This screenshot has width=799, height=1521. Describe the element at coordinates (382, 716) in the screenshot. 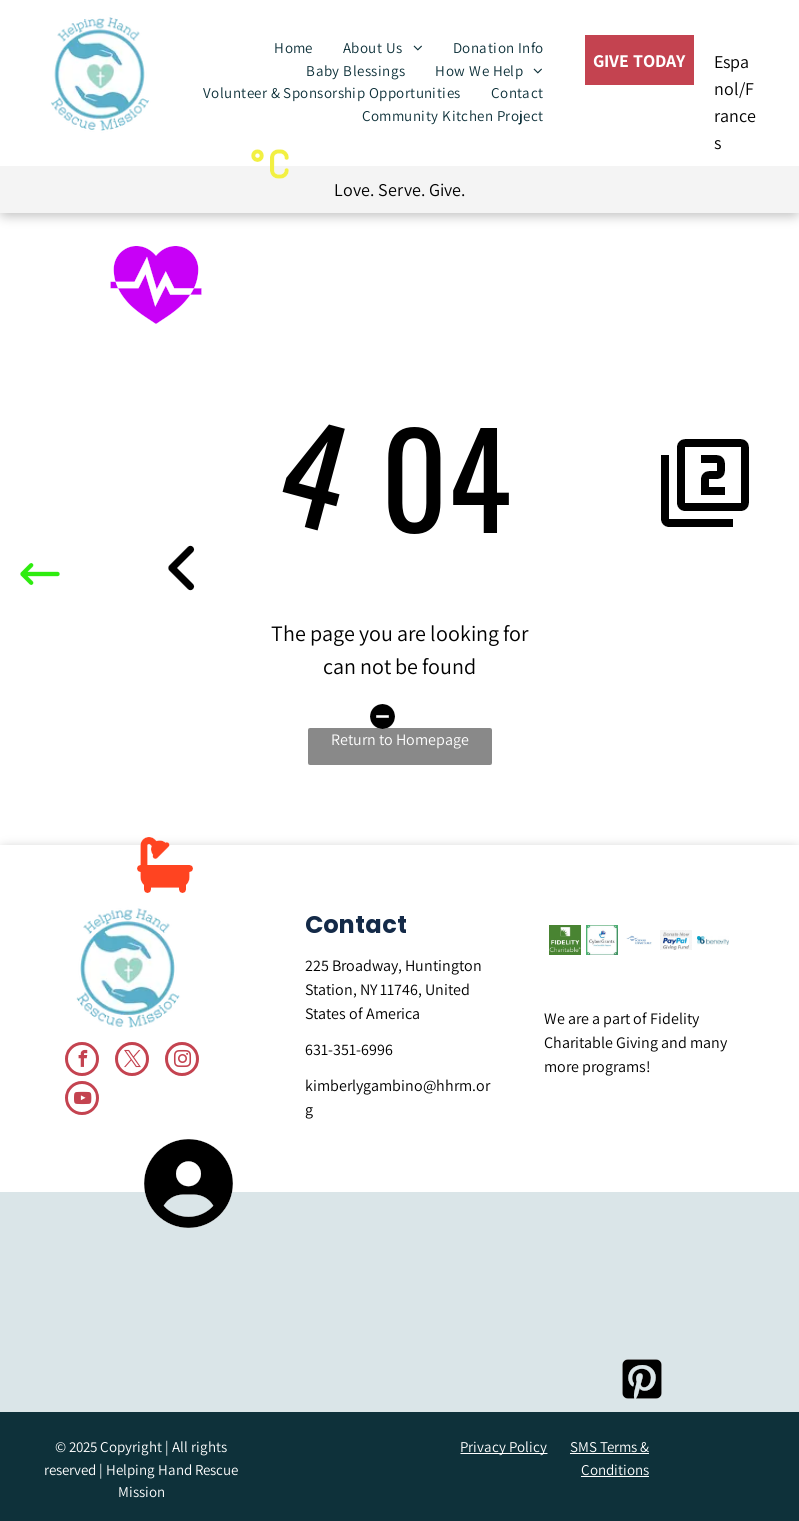

I see `remove an item from a list` at that location.